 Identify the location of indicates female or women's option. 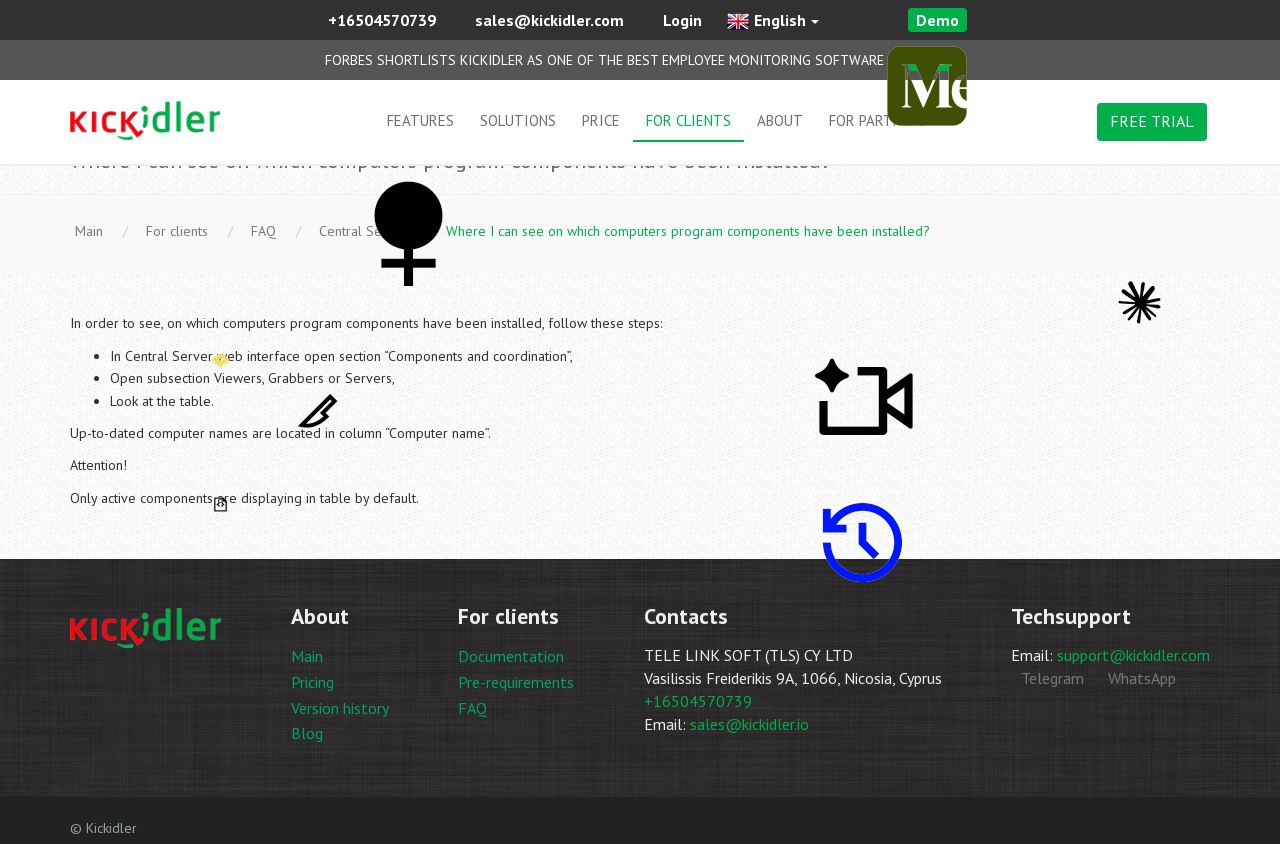
(408, 231).